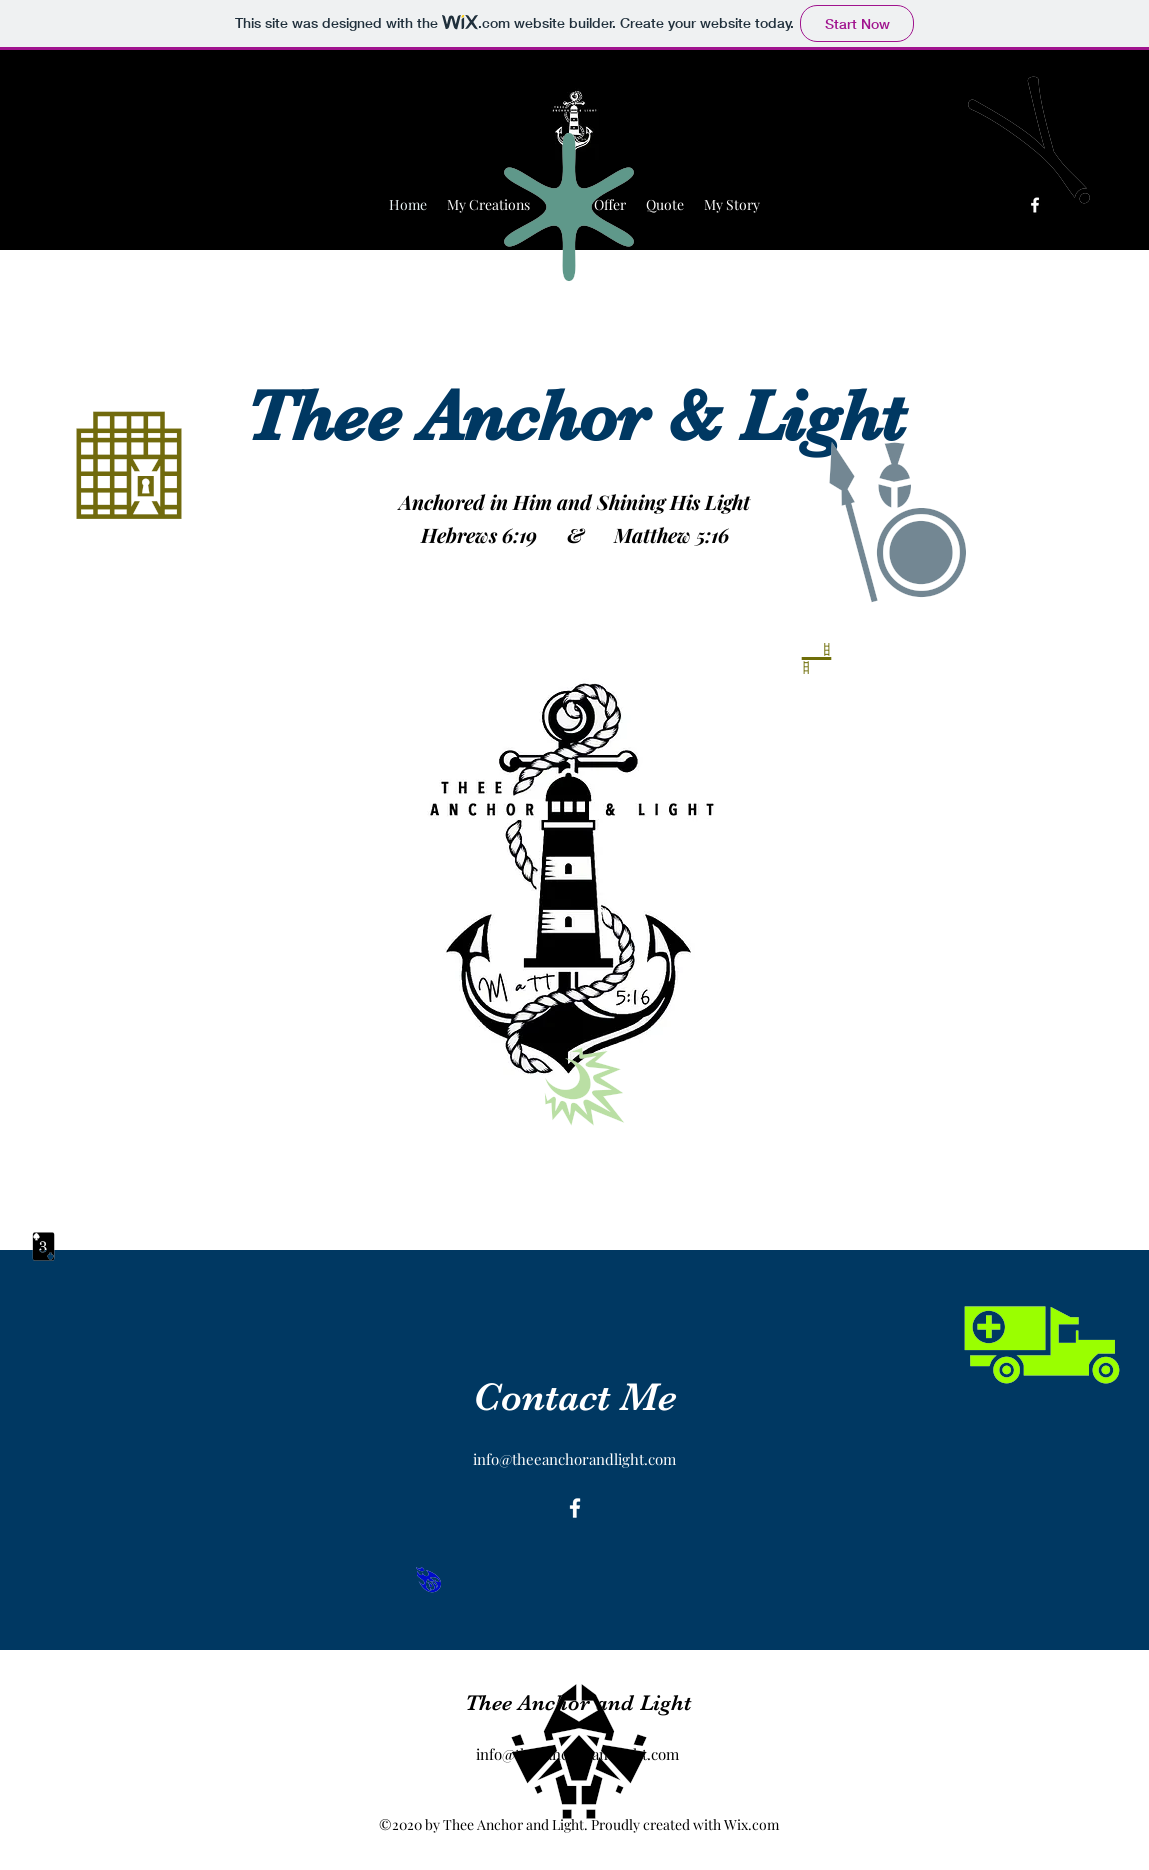 This screenshot has width=1149, height=1870. Describe the element at coordinates (1042, 1344) in the screenshot. I see `military ambulance unit or medical transport` at that location.